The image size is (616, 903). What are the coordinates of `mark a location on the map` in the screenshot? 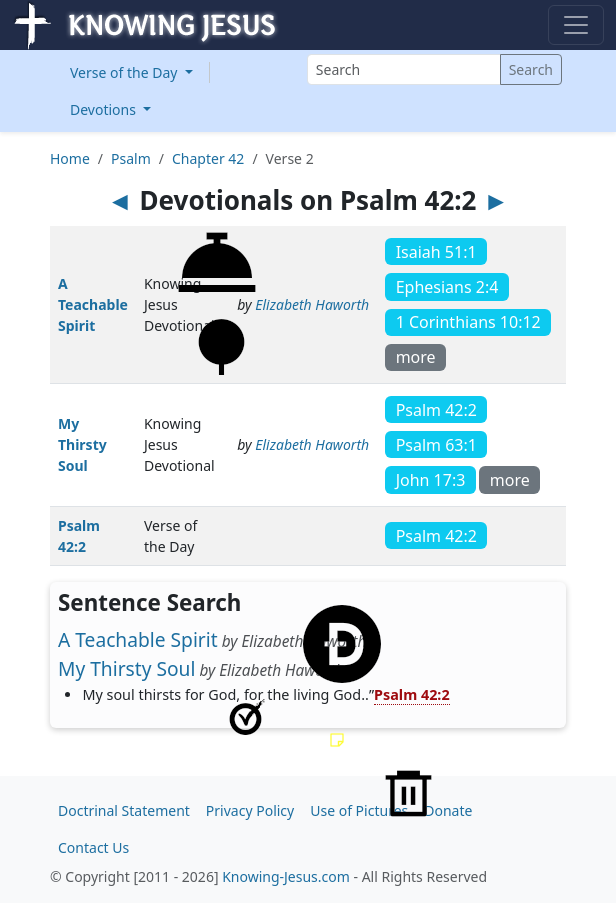 It's located at (221, 344).